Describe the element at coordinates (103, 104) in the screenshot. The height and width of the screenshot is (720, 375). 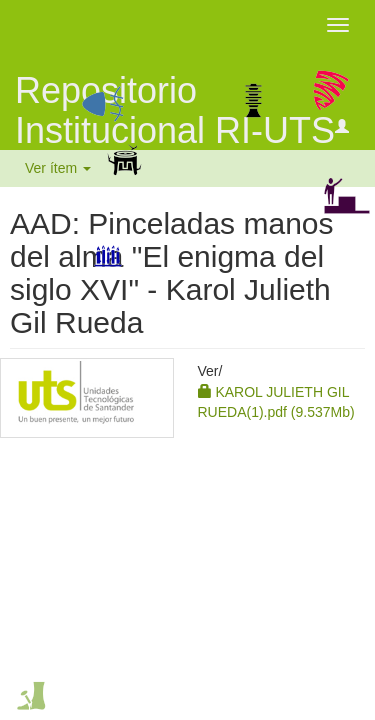
I see `toggle fog lights on or off` at that location.